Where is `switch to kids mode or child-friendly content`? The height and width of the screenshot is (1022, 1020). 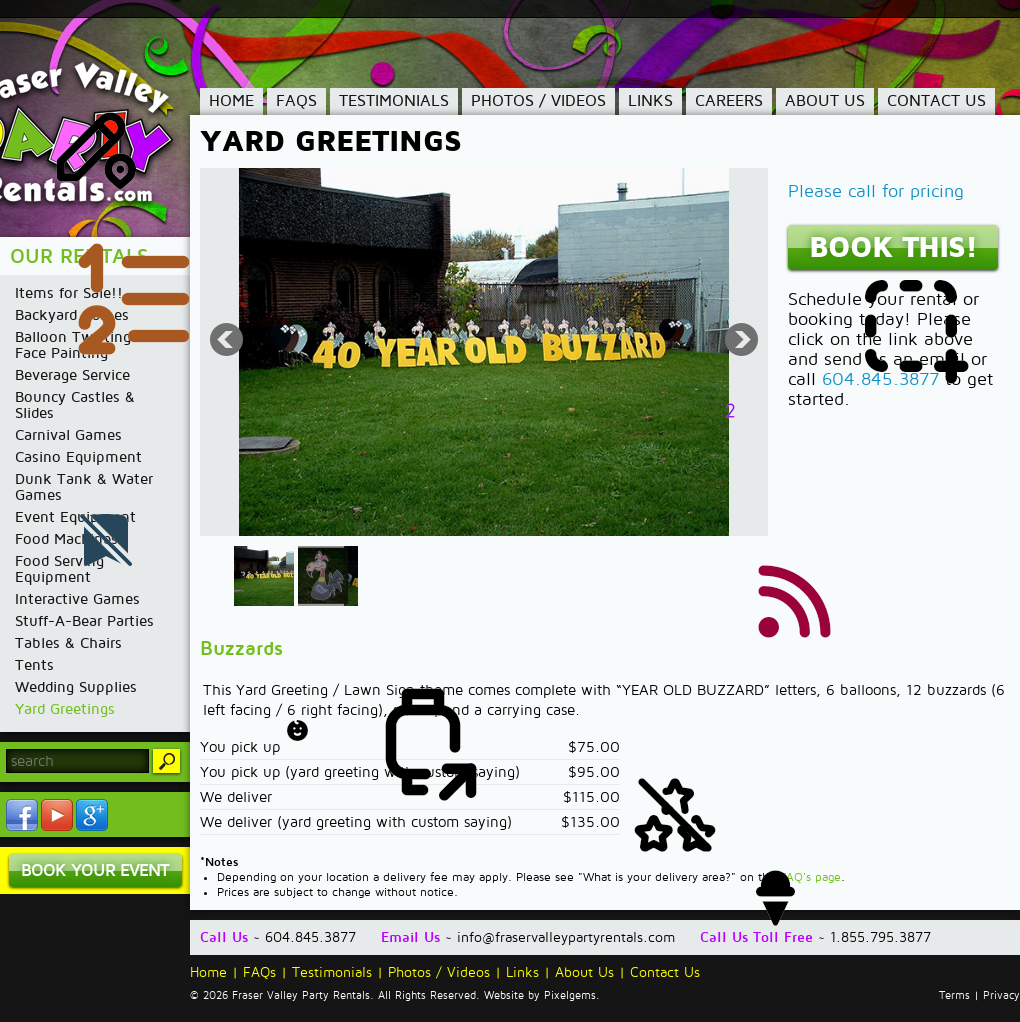 switch to kids mode or child-friendly content is located at coordinates (297, 730).